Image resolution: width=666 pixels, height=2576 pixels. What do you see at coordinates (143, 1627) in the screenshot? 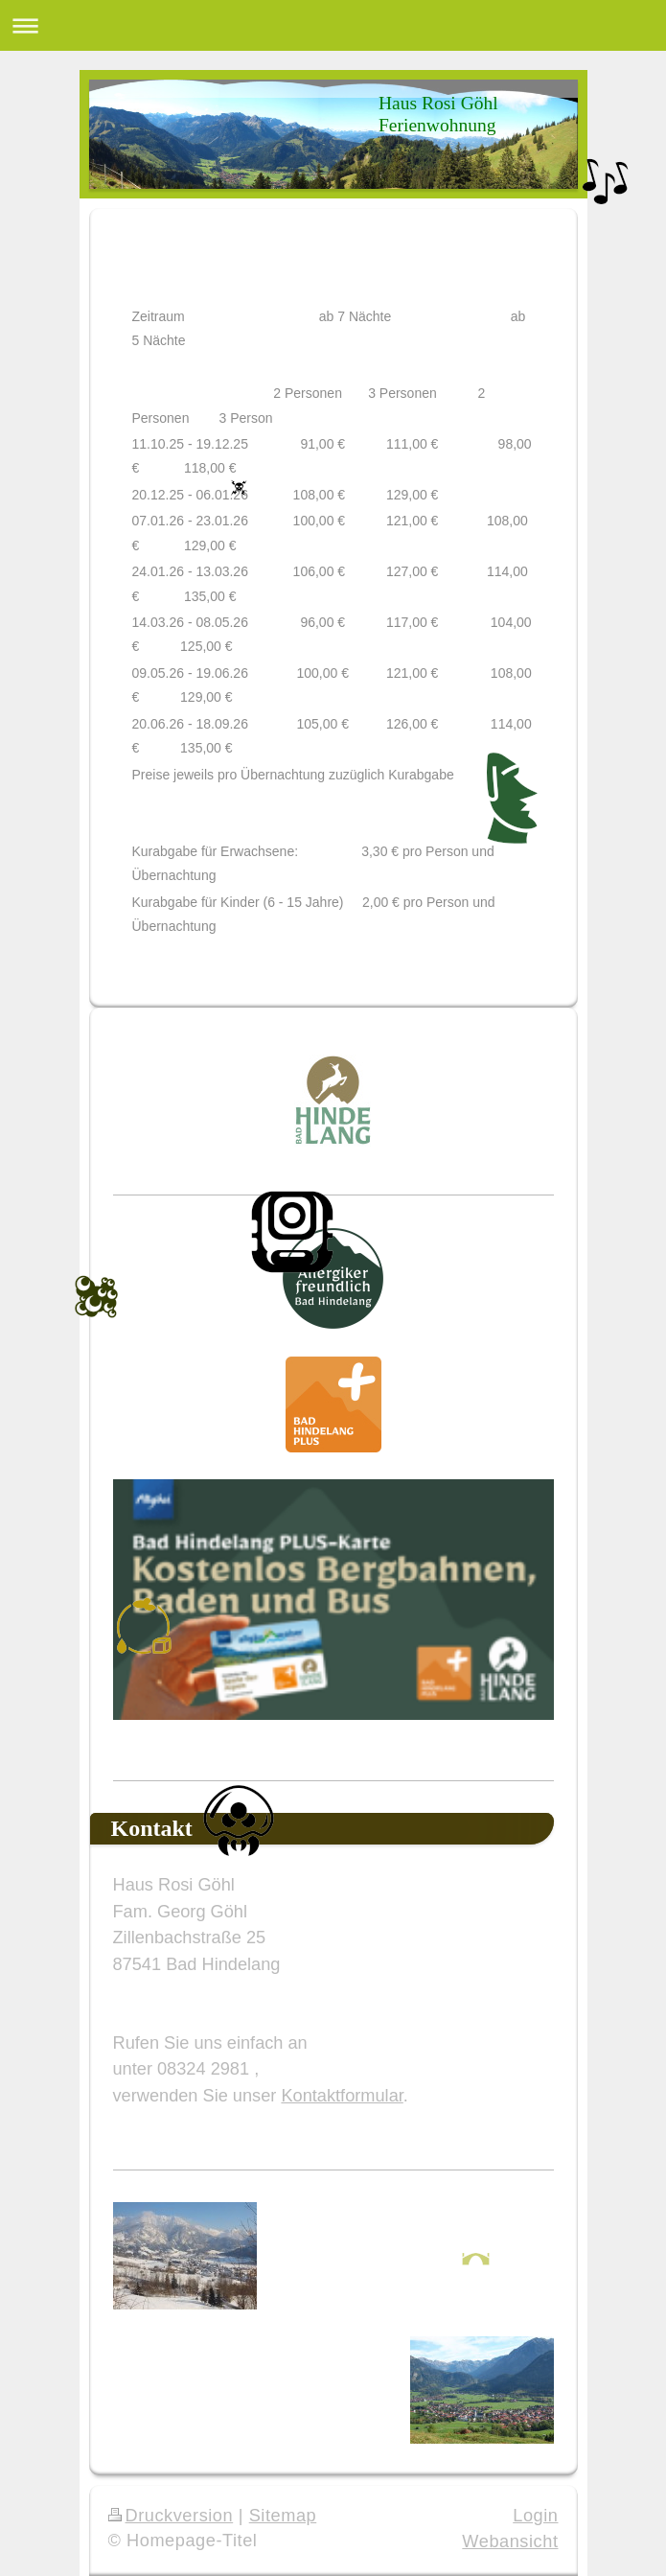
I see `view or toggle between states of matter` at bounding box center [143, 1627].